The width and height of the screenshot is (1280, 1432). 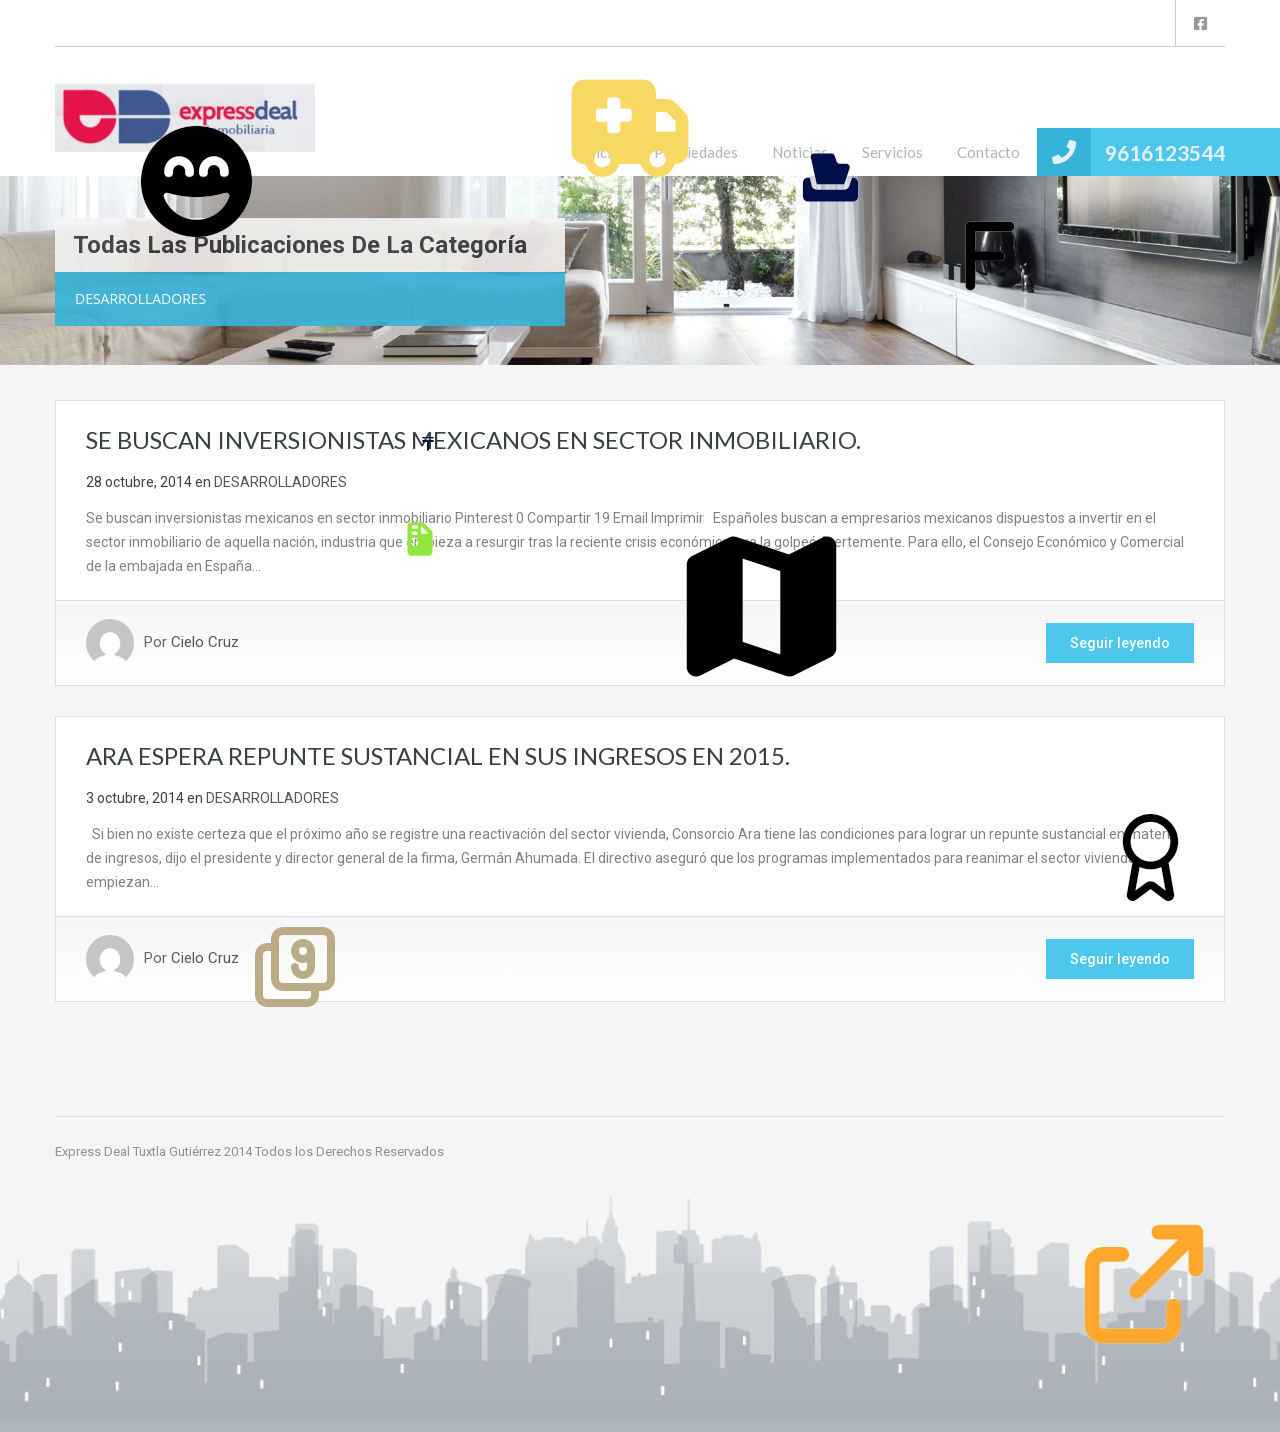 I want to click on view achievements or awards, so click(x=1150, y=857).